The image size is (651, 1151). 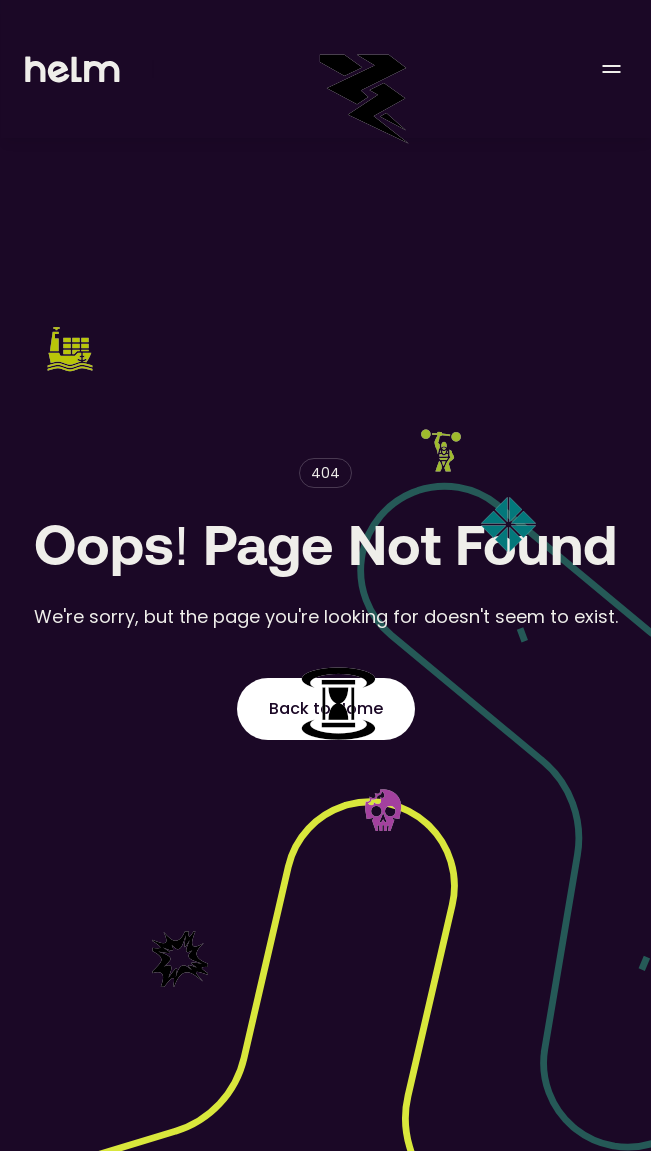 I want to click on activate a time-based trap or ability, so click(x=338, y=703).